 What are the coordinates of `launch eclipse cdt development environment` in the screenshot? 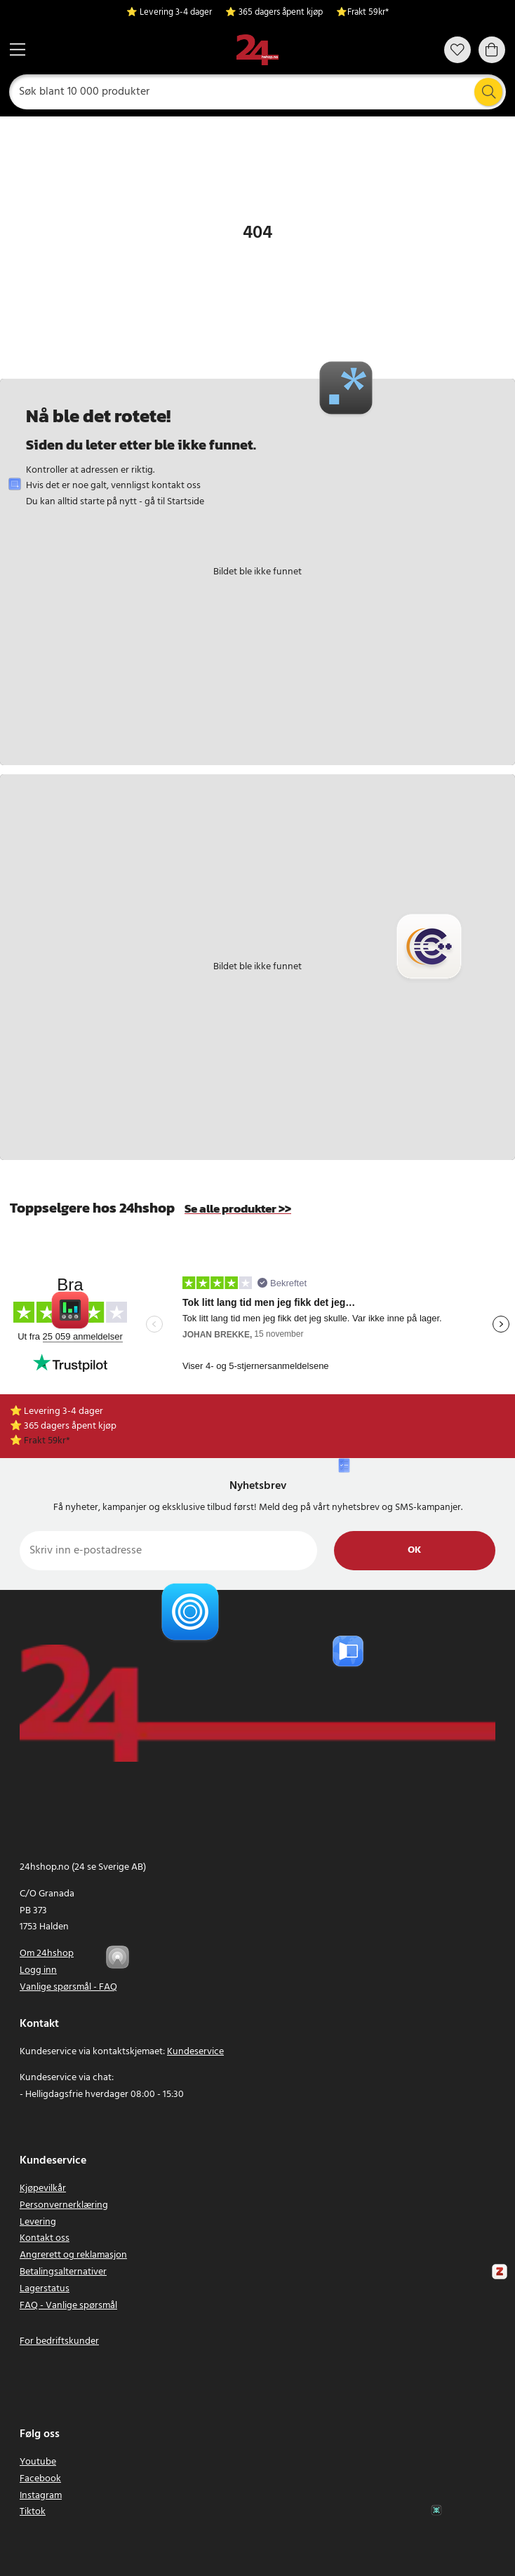 It's located at (429, 946).